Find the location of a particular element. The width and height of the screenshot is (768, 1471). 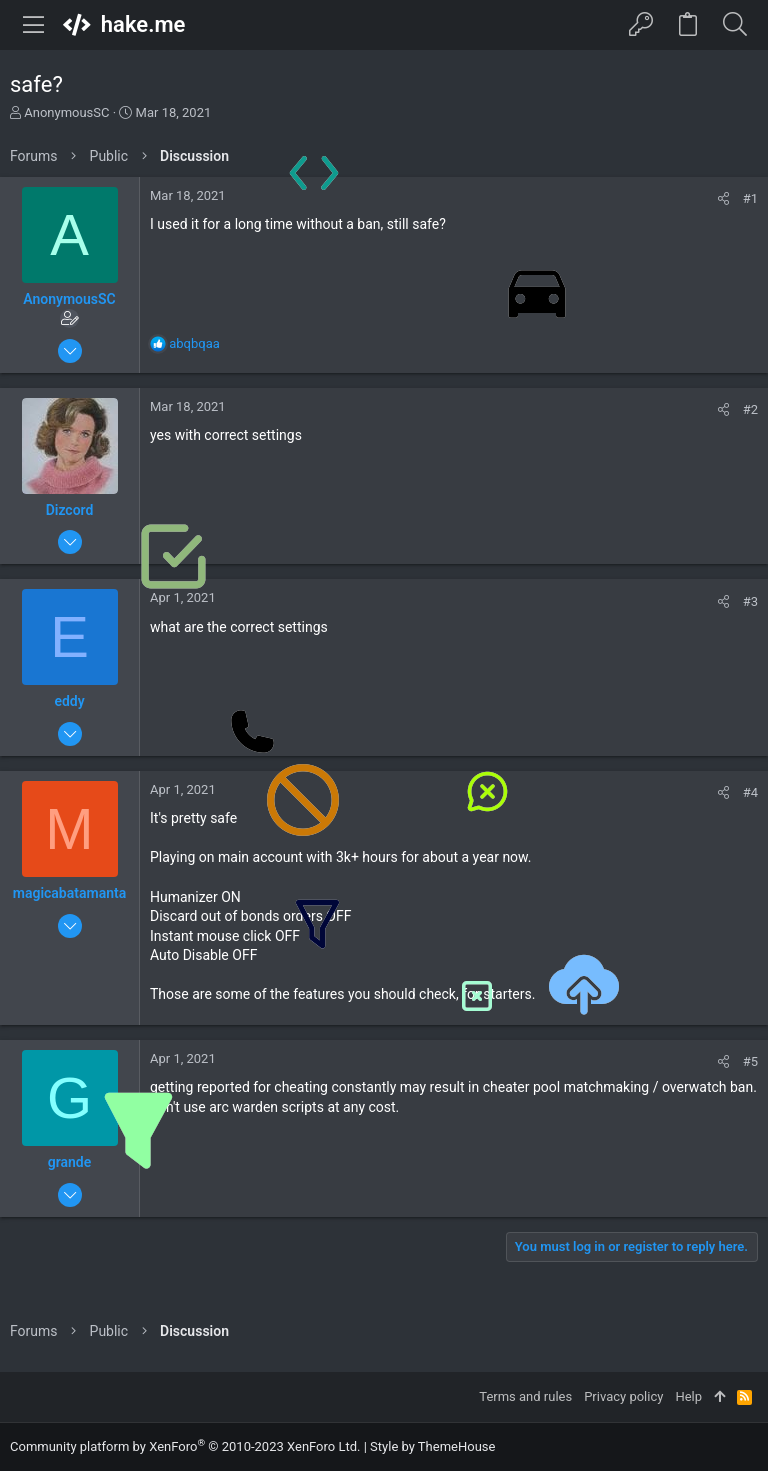

close or dismiss a dialog box is located at coordinates (477, 996).